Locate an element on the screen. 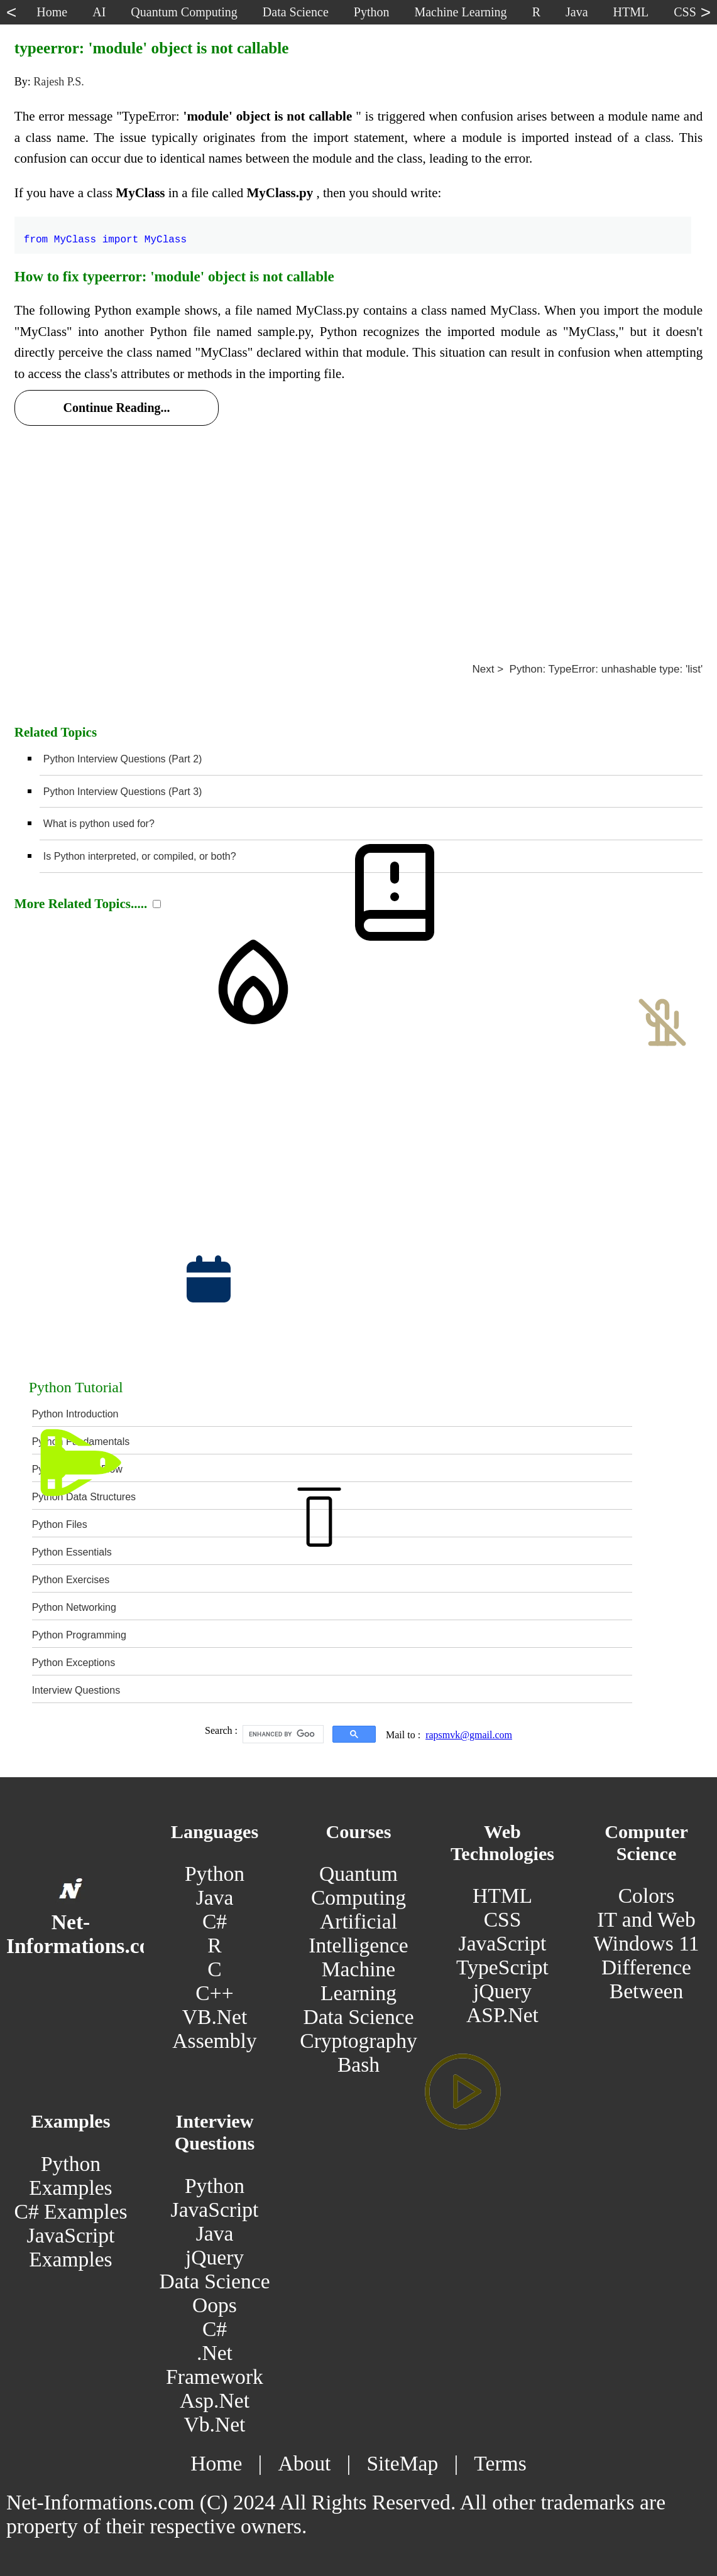  view calendar or scheduled events is located at coordinates (209, 1280).